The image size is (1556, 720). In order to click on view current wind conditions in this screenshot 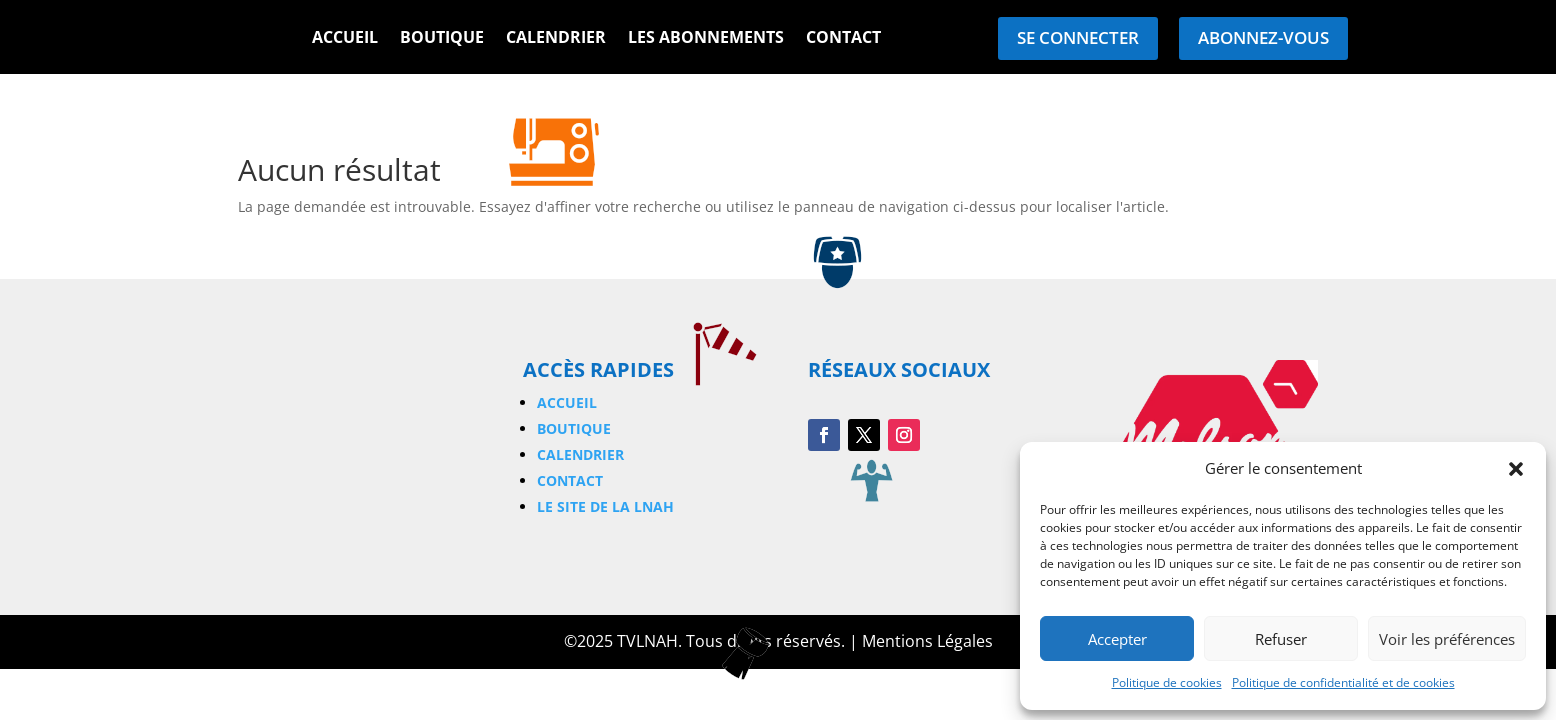, I will do `click(725, 354)`.